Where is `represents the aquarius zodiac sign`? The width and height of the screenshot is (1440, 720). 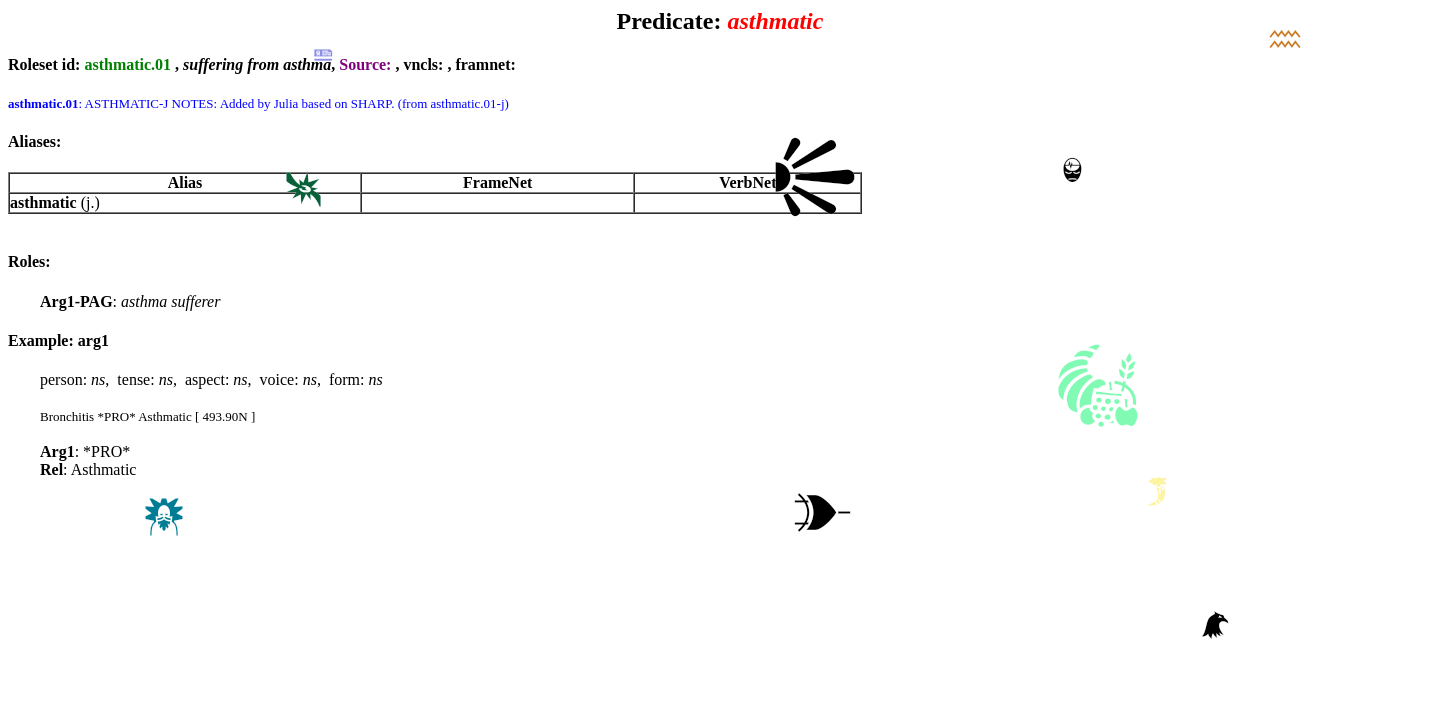
represents the aquarius zodiac sign is located at coordinates (1285, 39).